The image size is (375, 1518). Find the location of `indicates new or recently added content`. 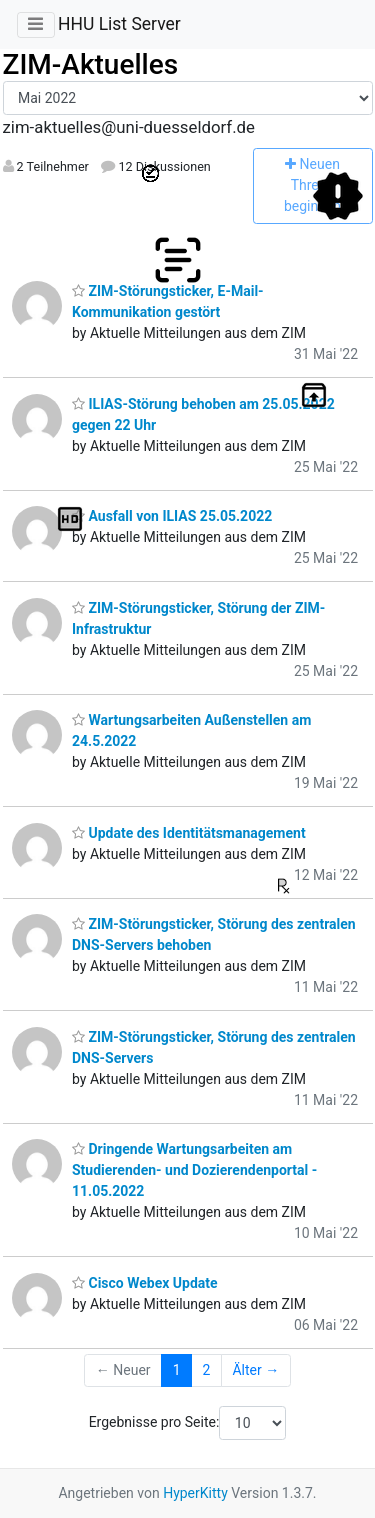

indicates new or recently added content is located at coordinates (338, 196).